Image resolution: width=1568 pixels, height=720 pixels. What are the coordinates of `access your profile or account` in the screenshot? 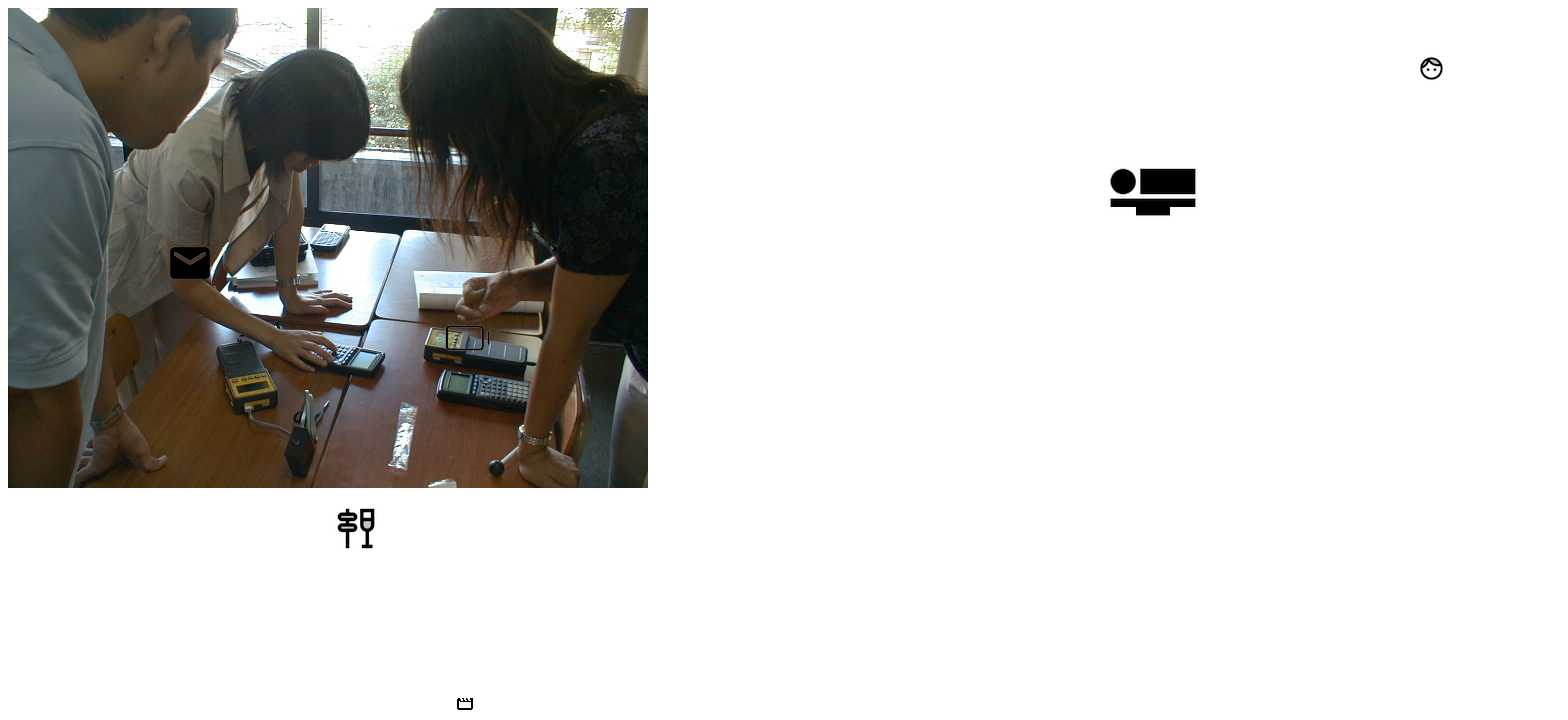 It's located at (1431, 68).